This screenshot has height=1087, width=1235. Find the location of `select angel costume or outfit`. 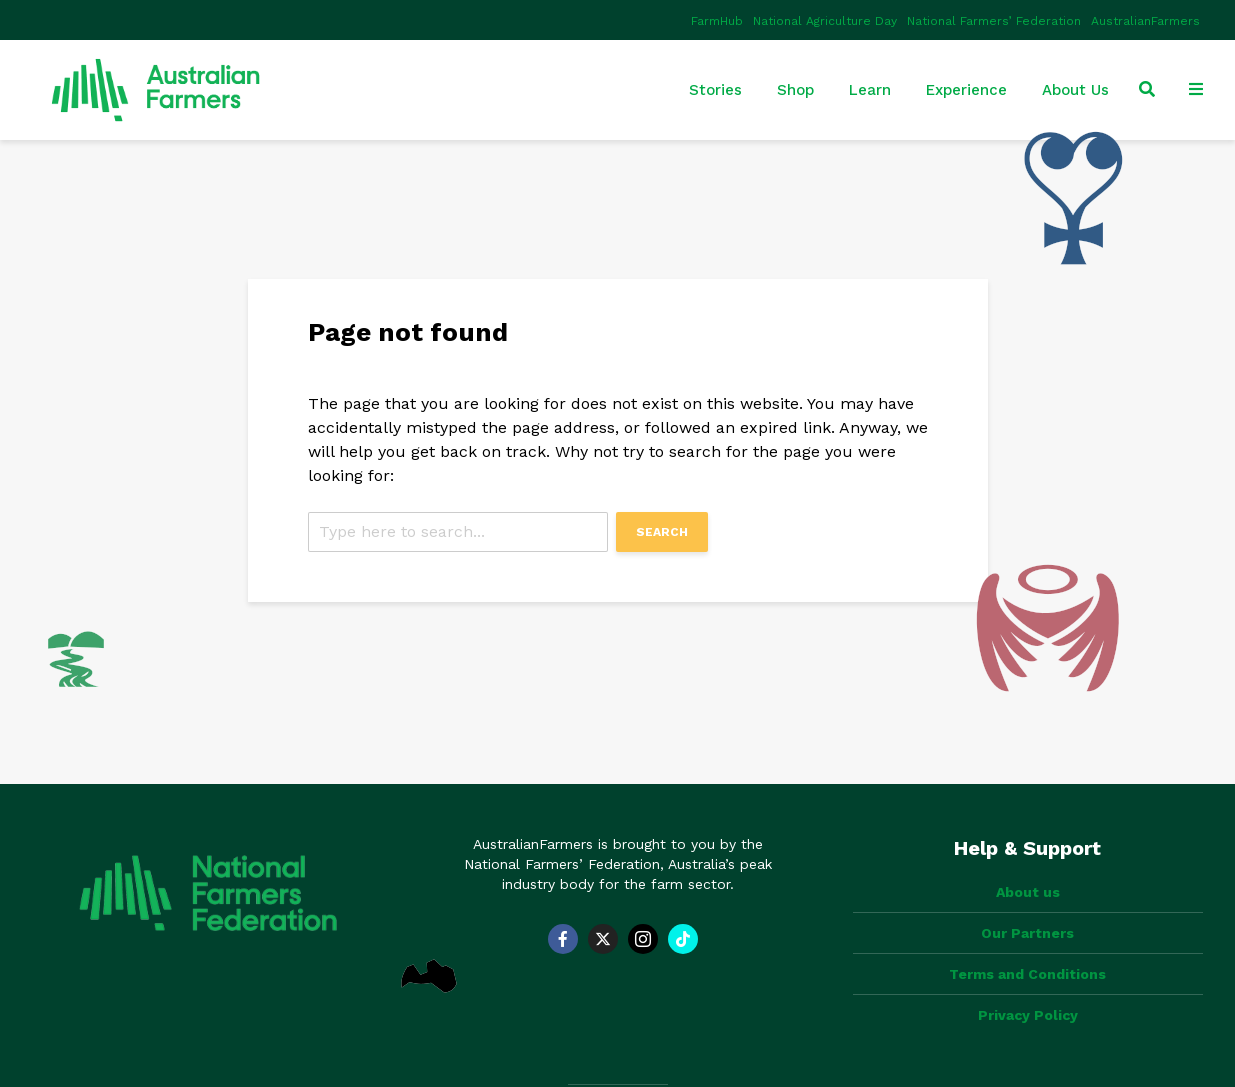

select angel costume or outfit is located at coordinates (1046, 633).